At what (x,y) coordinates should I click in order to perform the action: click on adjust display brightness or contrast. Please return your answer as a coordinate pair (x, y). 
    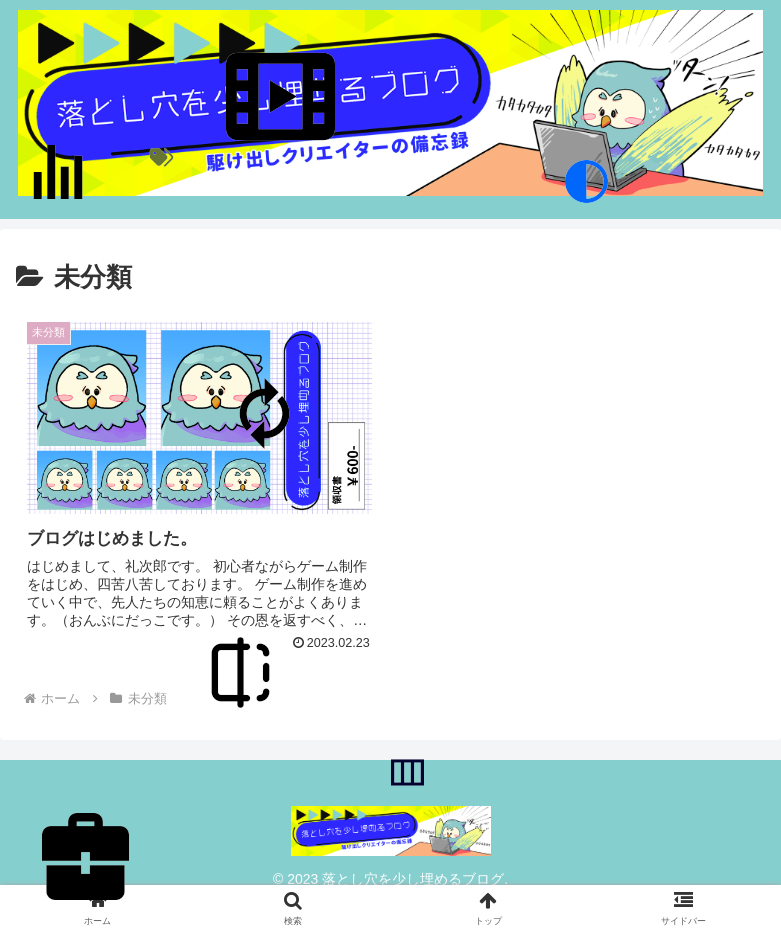
    Looking at the image, I should click on (586, 181).